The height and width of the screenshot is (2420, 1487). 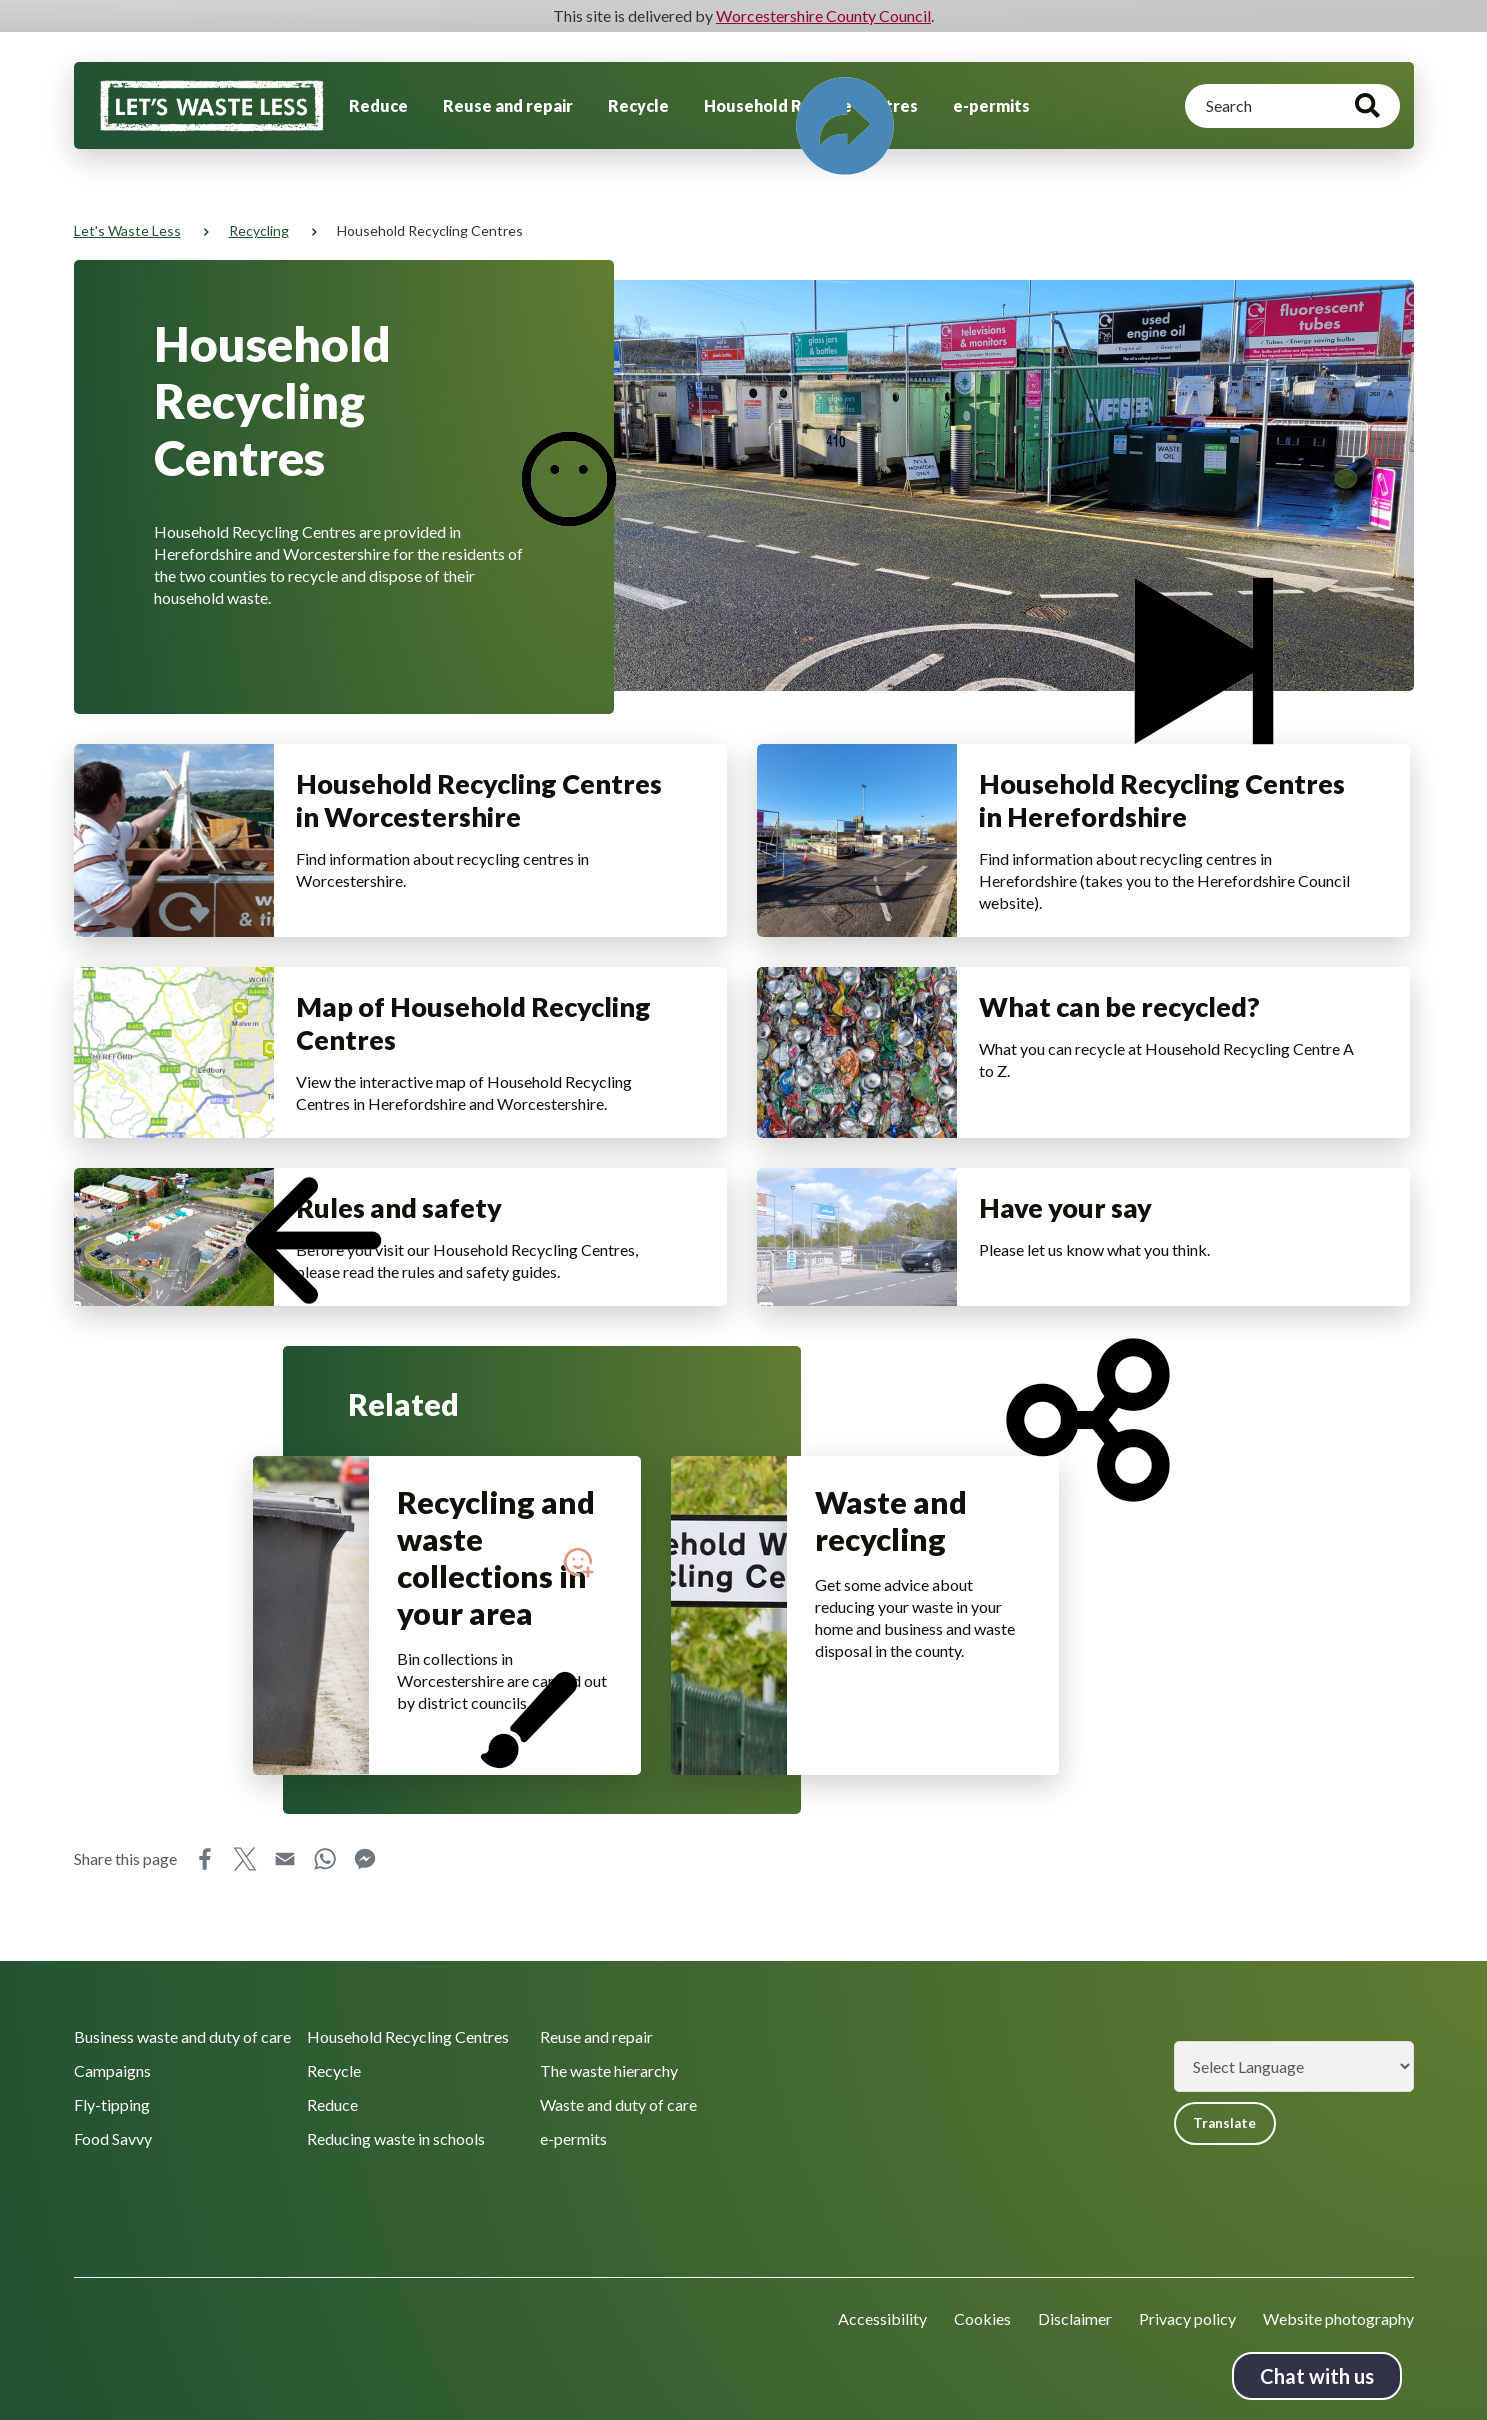 I want to click on access drawing or painting tools, so click(x=529, y=1720).